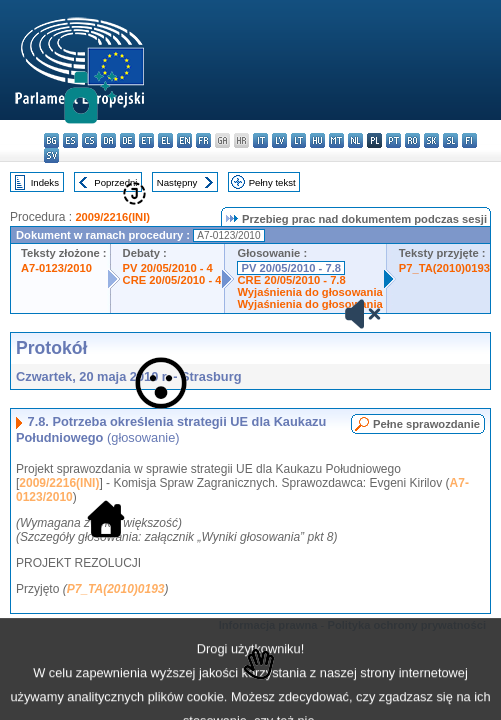  What do you see at coordinates (364, 314) in the screenshot?
I see `mute audio` at bounding box center [364, 314].